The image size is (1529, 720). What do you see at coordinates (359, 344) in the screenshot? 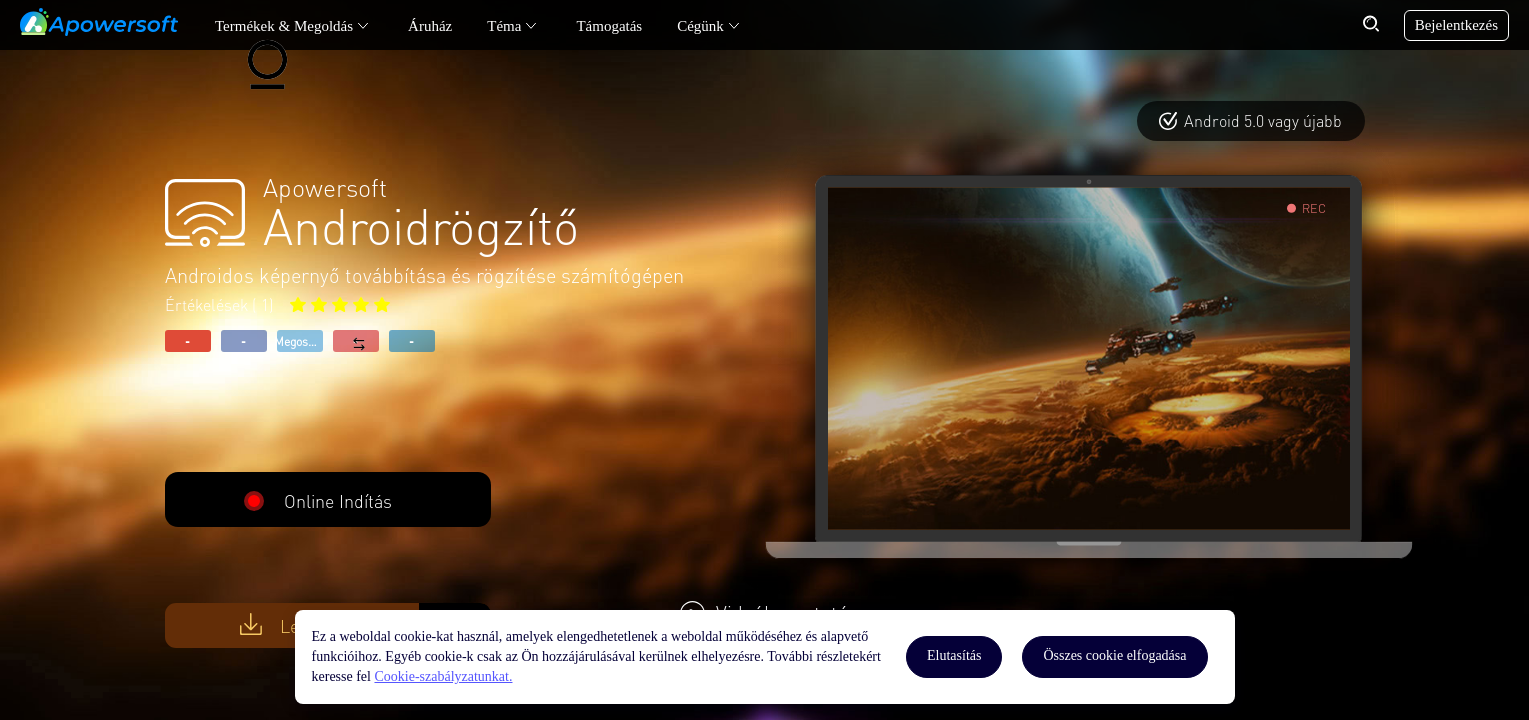
I see `swap or exchange items` at bounding box center [359, 344].